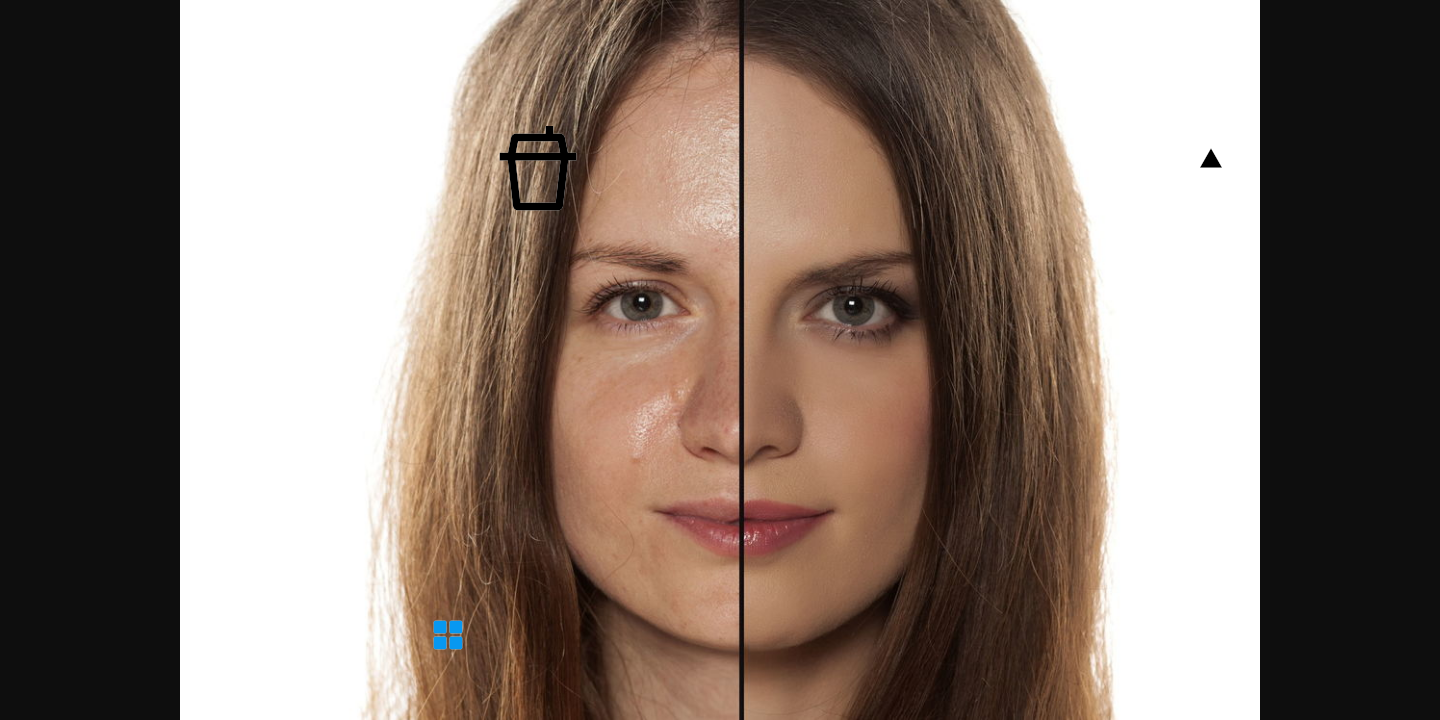  Describe the element at coordinates (448, 635) in the screenshot. I see `access app grid or menu` at that location.